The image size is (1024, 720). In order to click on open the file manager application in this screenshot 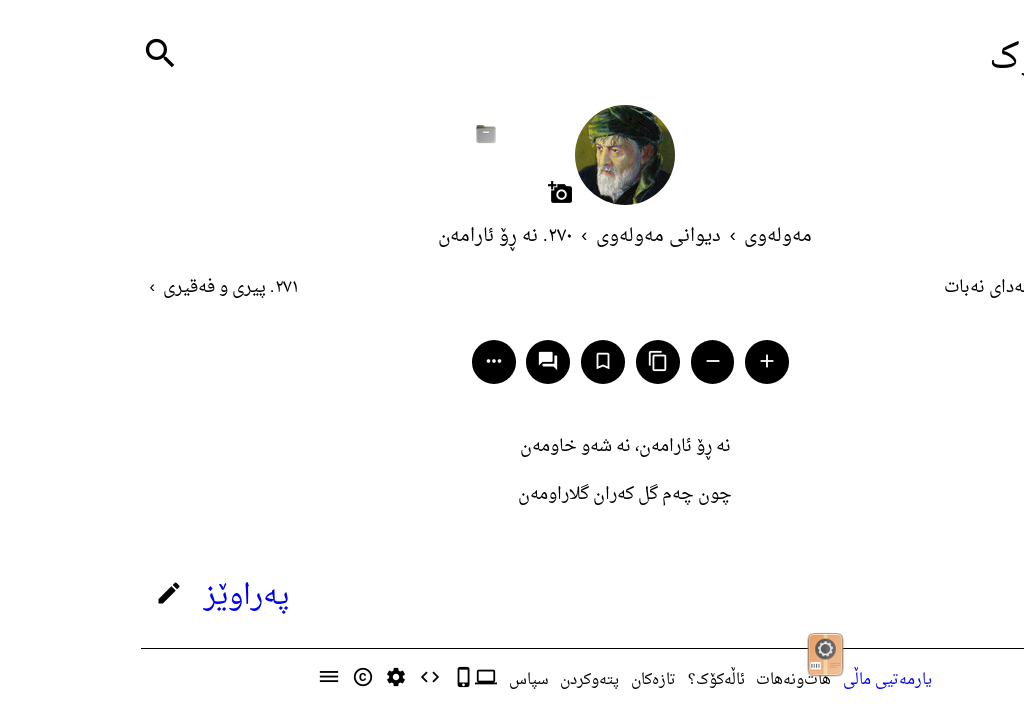, I will do `click(486, 134)`.